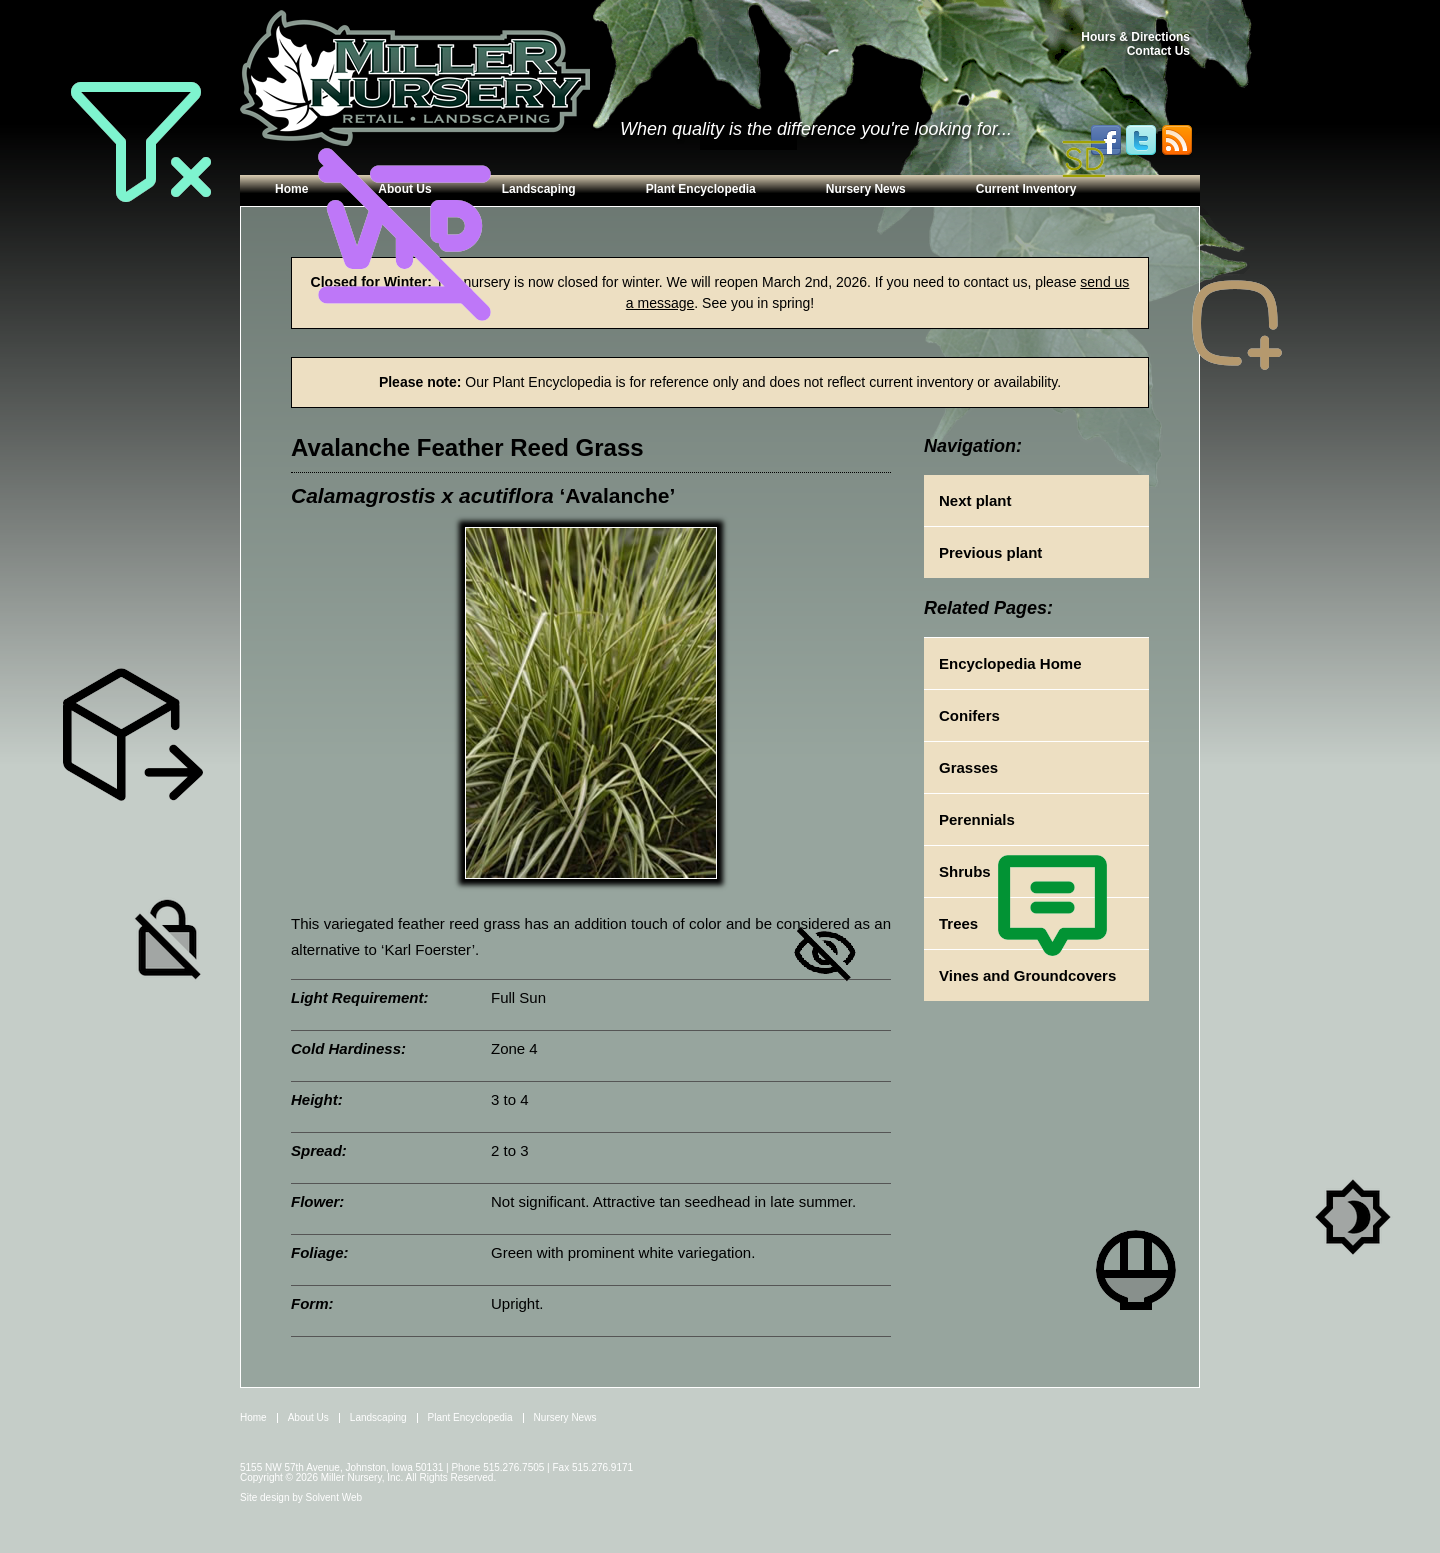 The height and width of the screenshot is (1553, 1440). What do you see at coordinates (1235, 323) in the screenshot?
I see `add a new item or create new content` at bounding box center [1235, 323].